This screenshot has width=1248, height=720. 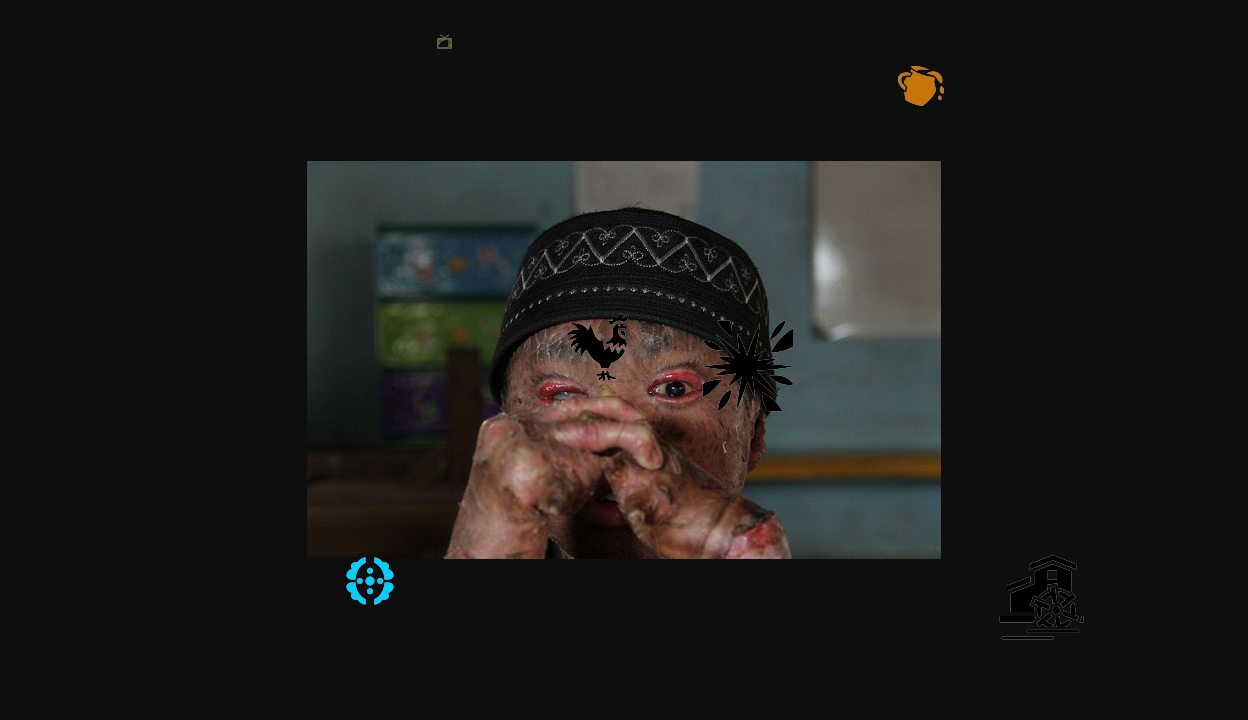 What do you see at coordinates (444, 41) in the screenshot?
I see `access tv or video streaming features` at bounding box center [444, 41].